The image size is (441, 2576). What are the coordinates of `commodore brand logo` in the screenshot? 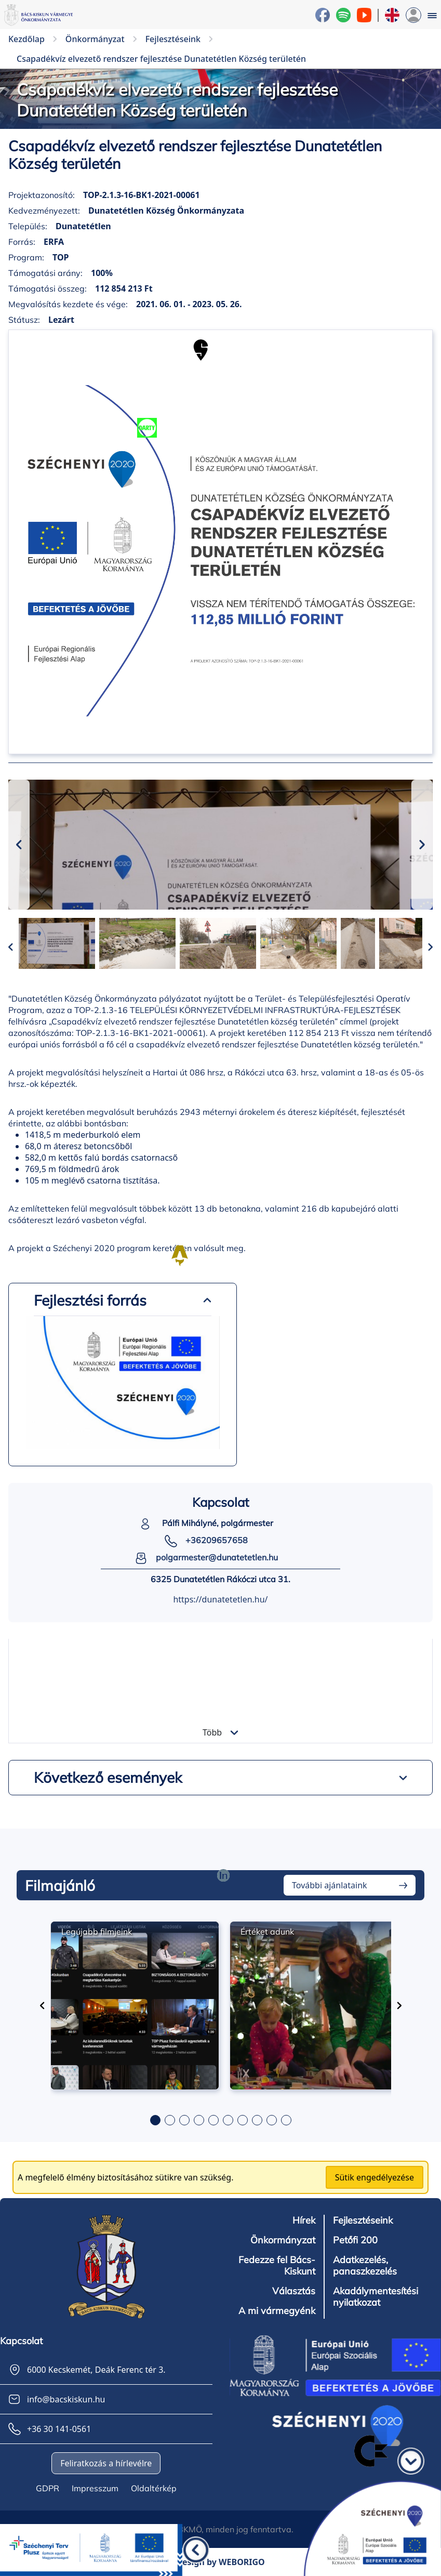 It's located at (371, 2451).